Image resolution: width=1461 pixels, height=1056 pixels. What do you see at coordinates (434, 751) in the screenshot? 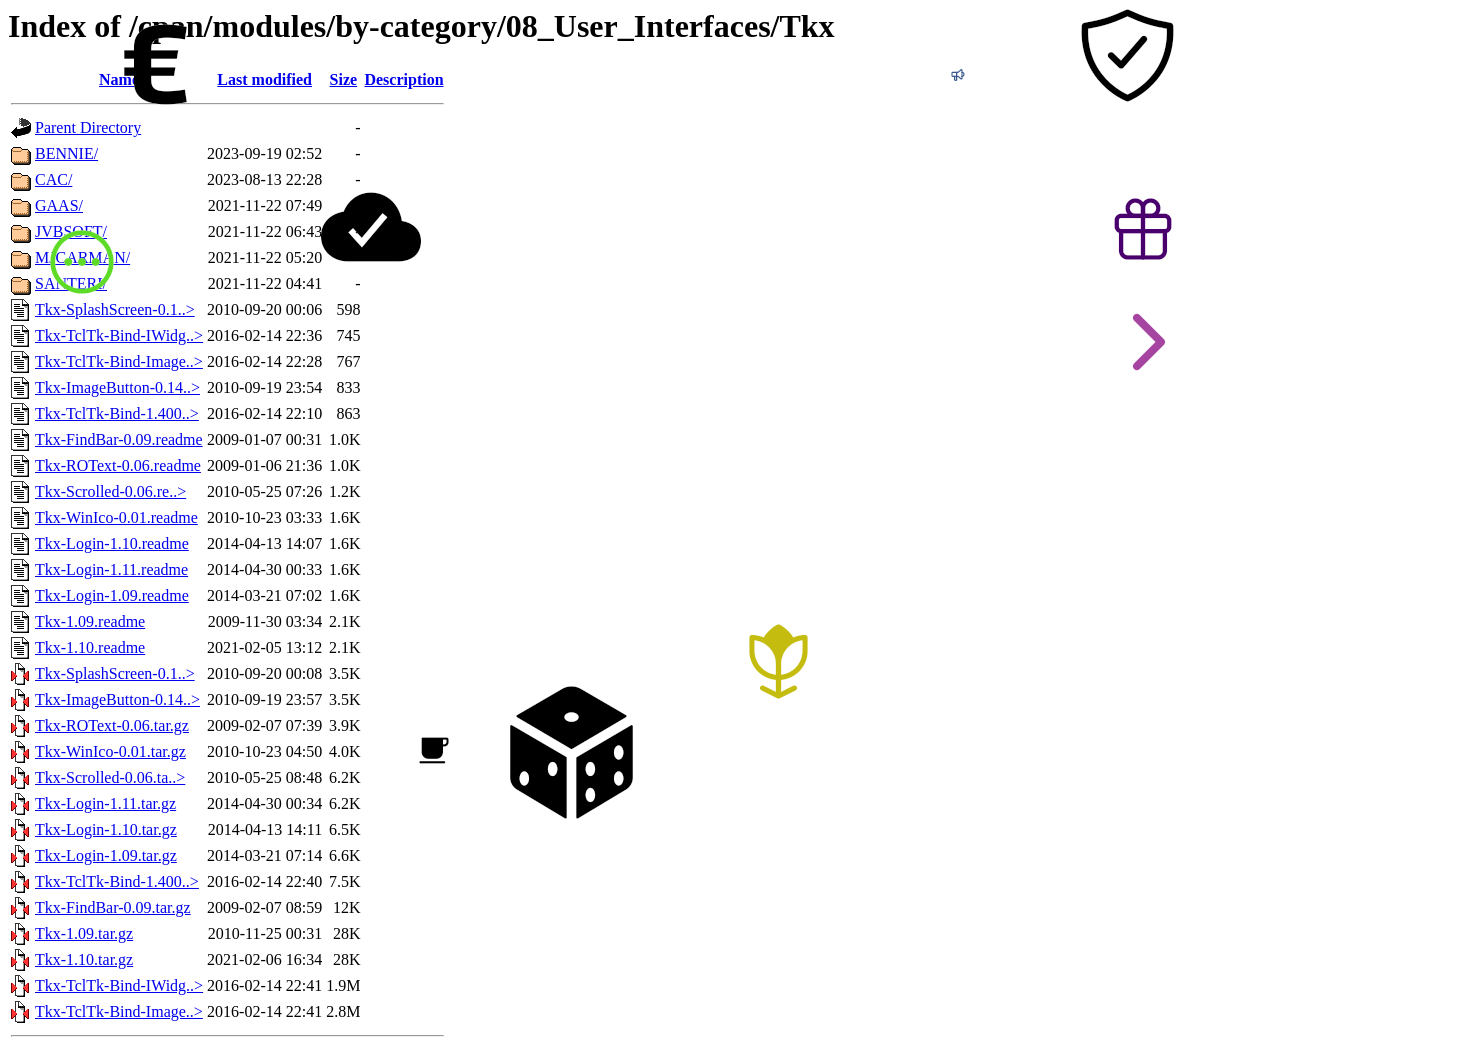
I see `find nearby coffee shops or cafes` at bounding box center [434, 751].